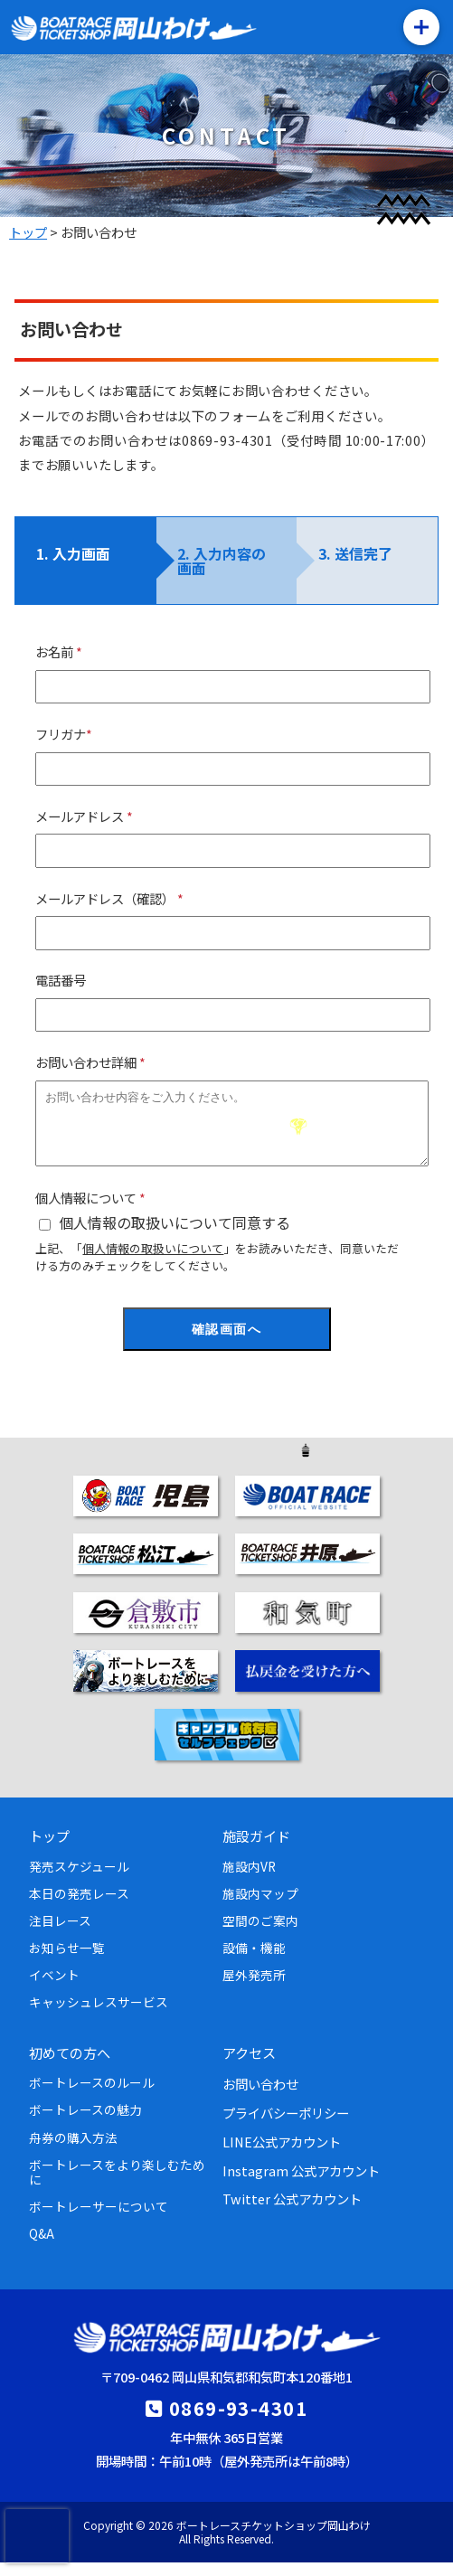 The height and width of the screenshot is (2576, 453). What do you see at coordinates (403, 209) in the screenshot?
I see `represents the aquarius zodiac sign` at bounding box center [403, 209].